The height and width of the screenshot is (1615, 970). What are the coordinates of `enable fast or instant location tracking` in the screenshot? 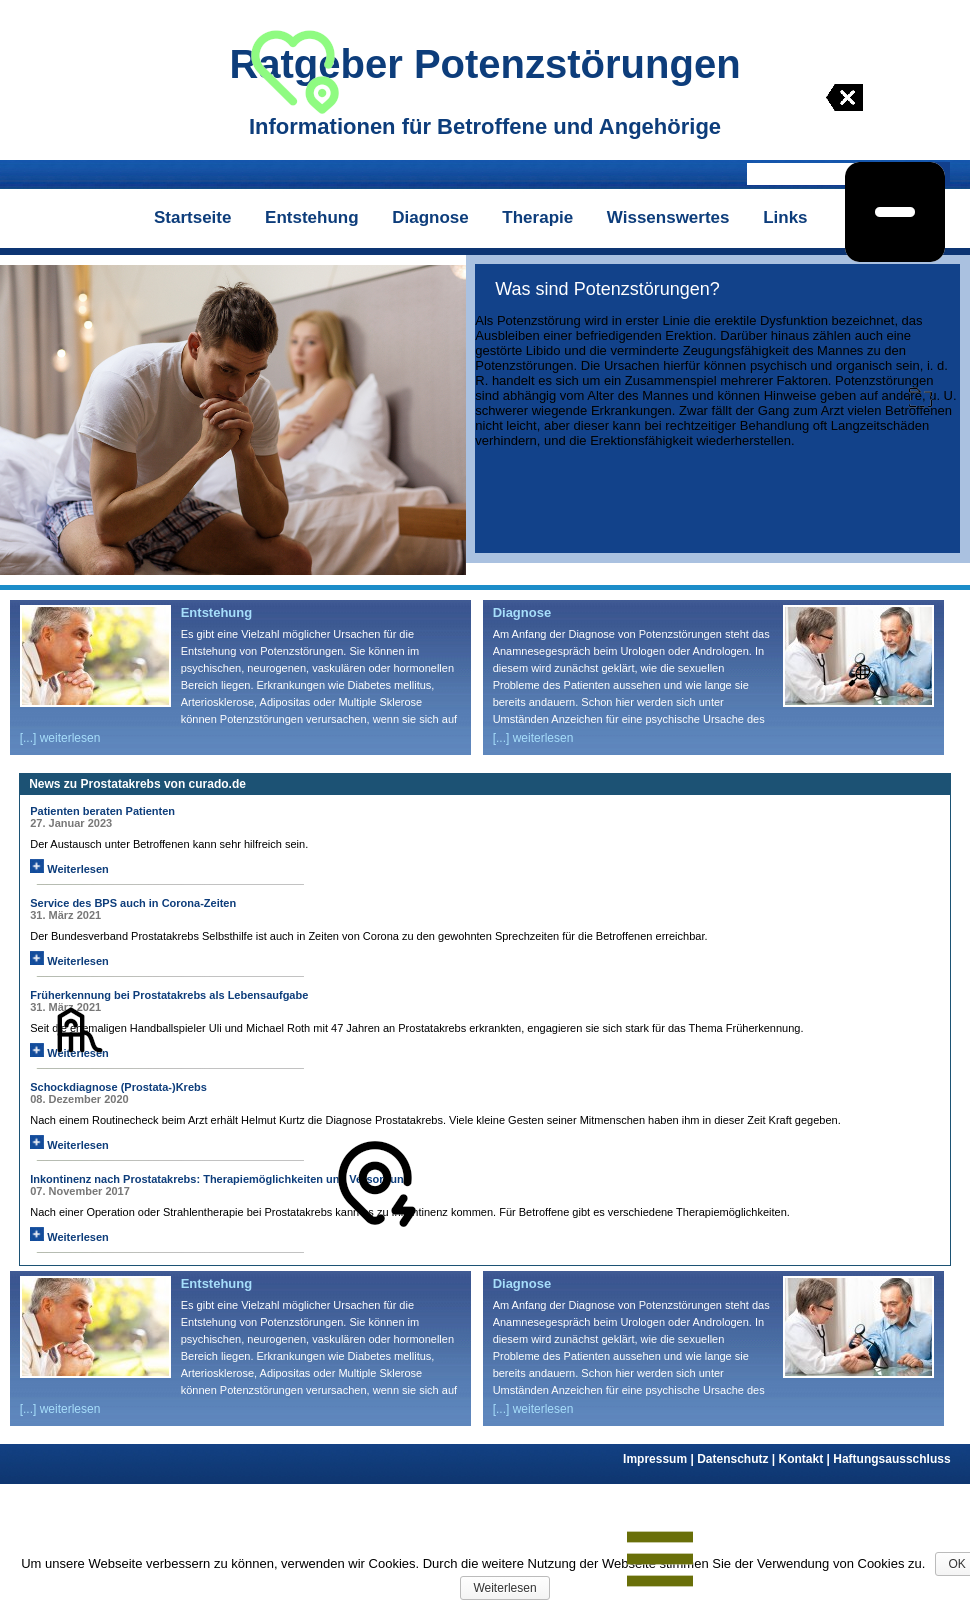 It's located at (375, 1182).